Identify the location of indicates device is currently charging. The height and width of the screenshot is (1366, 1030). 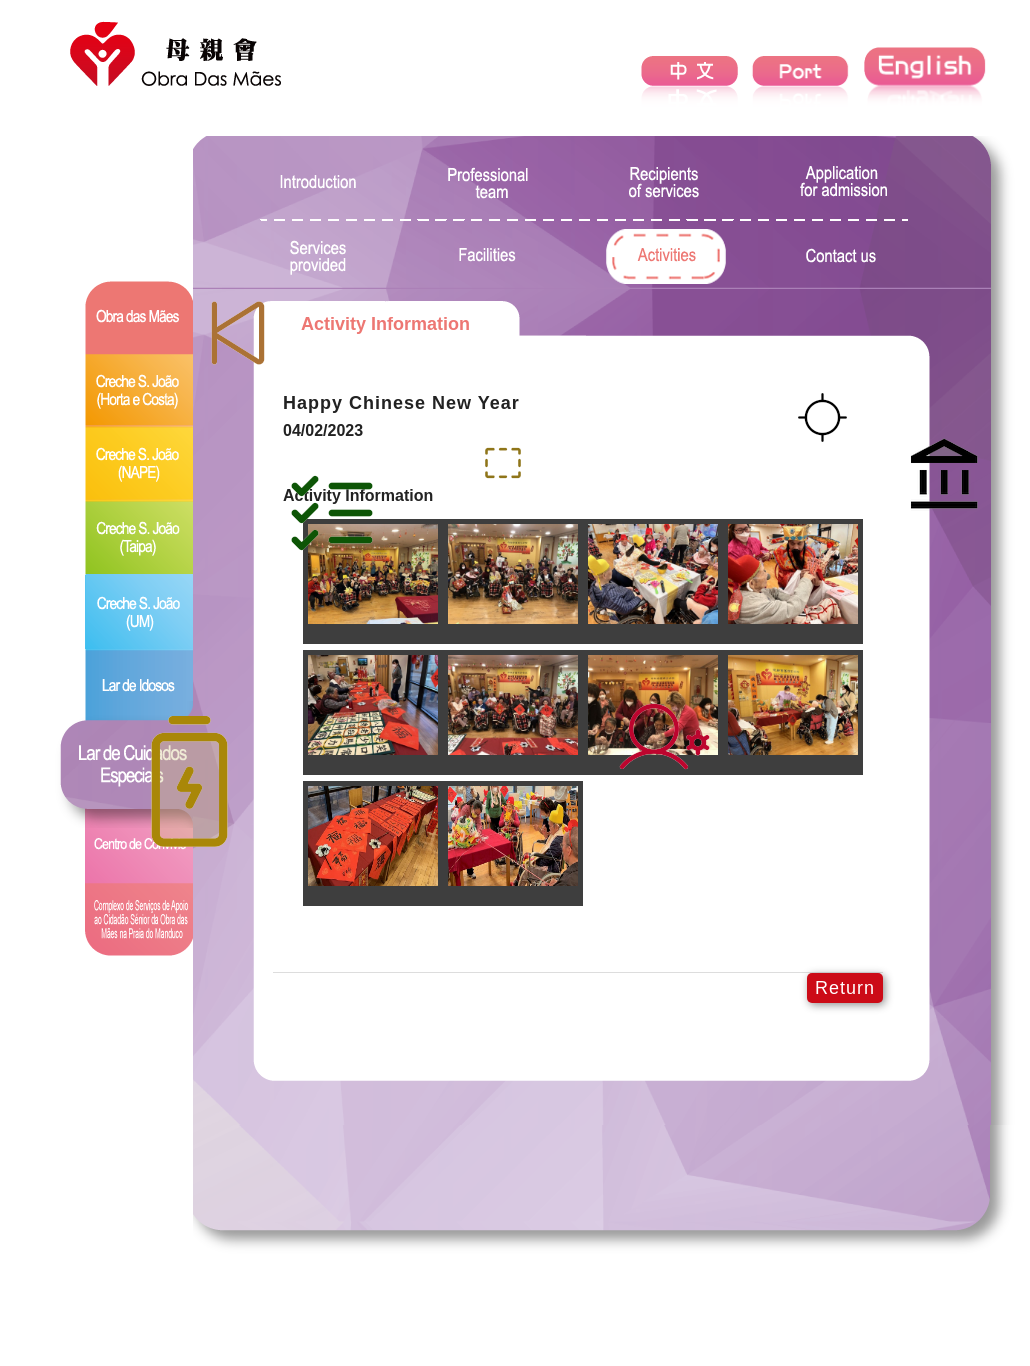
(189, 783).